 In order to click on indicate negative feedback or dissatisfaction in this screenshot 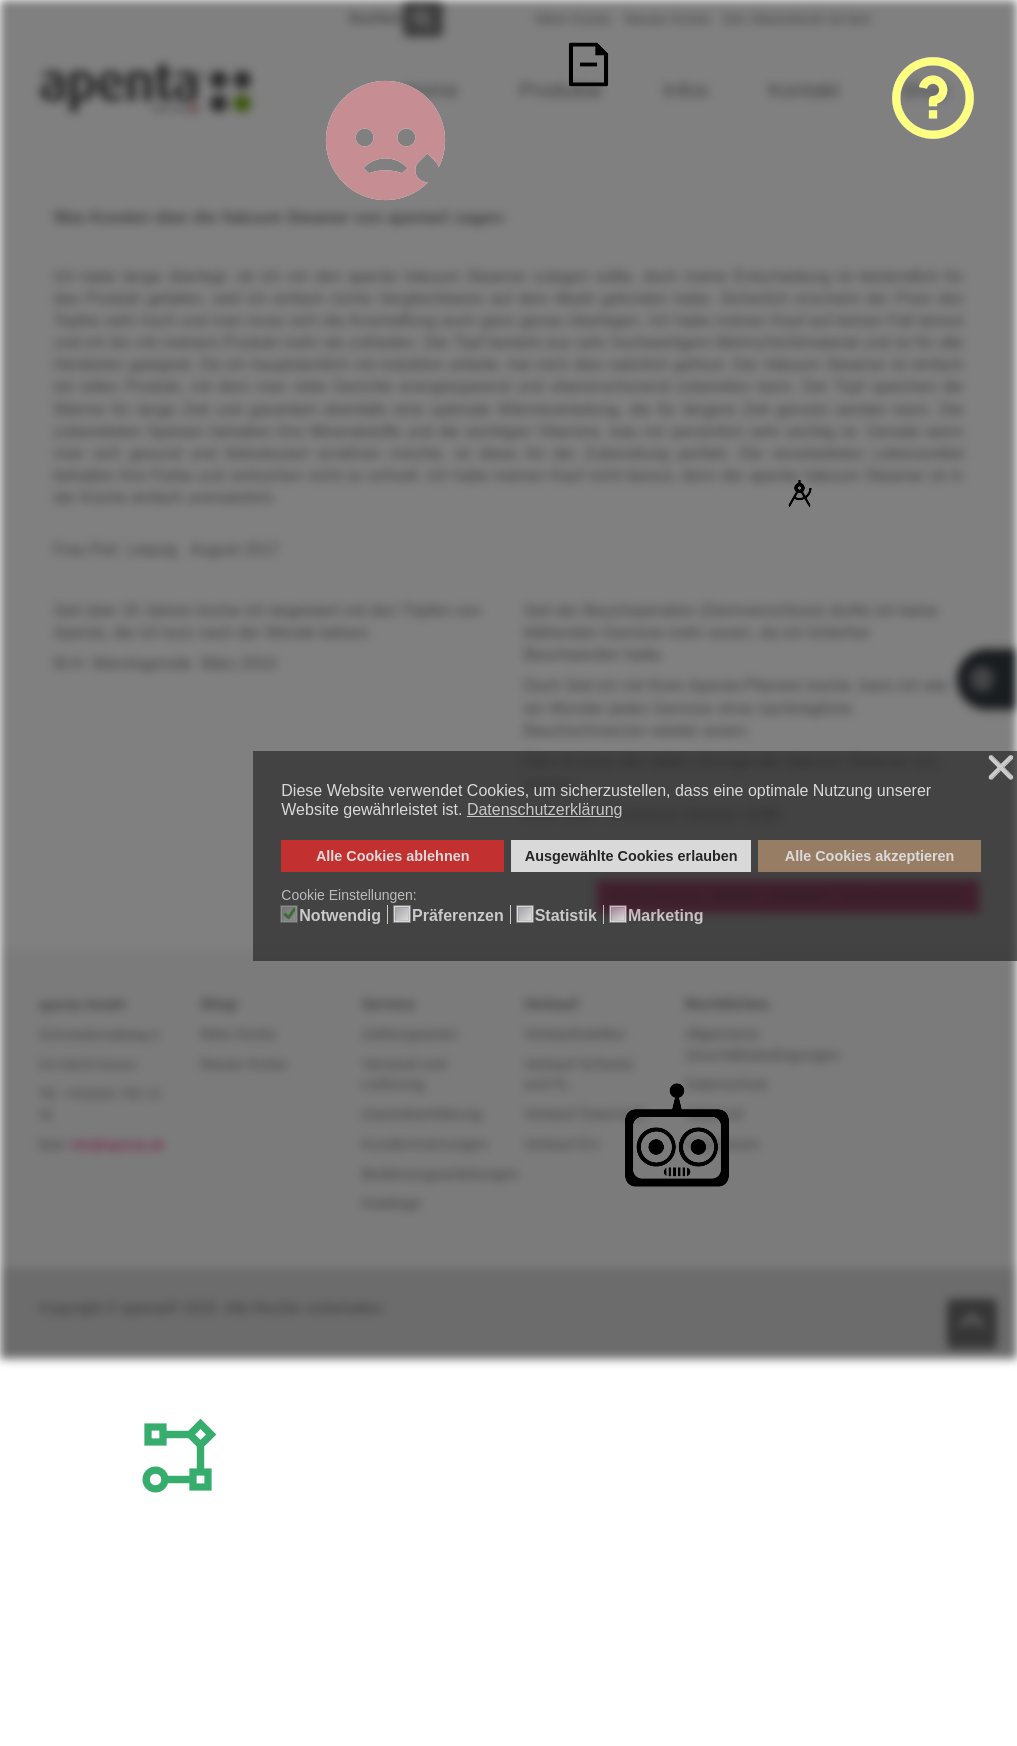, I will do `click(385, 140)`.